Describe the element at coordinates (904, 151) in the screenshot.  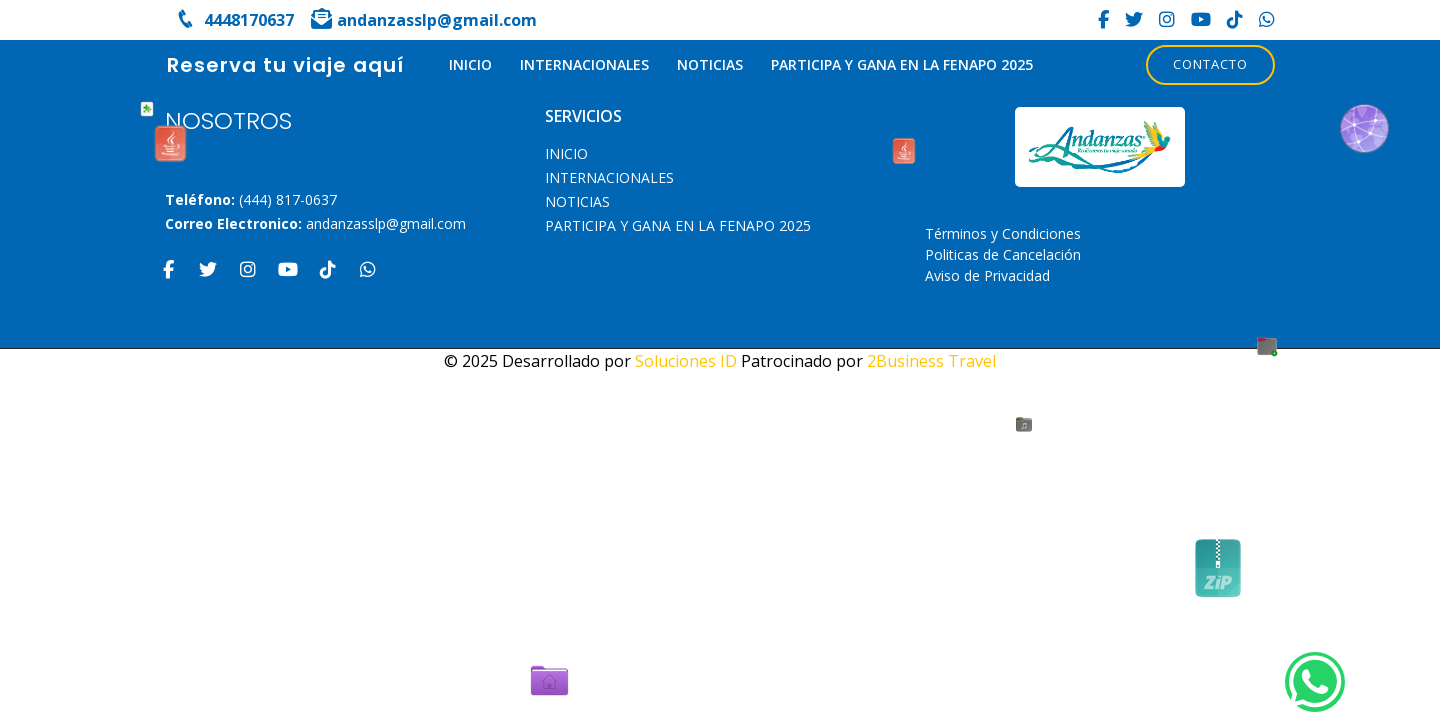
I see `a java archive (.jar) file` at that location.